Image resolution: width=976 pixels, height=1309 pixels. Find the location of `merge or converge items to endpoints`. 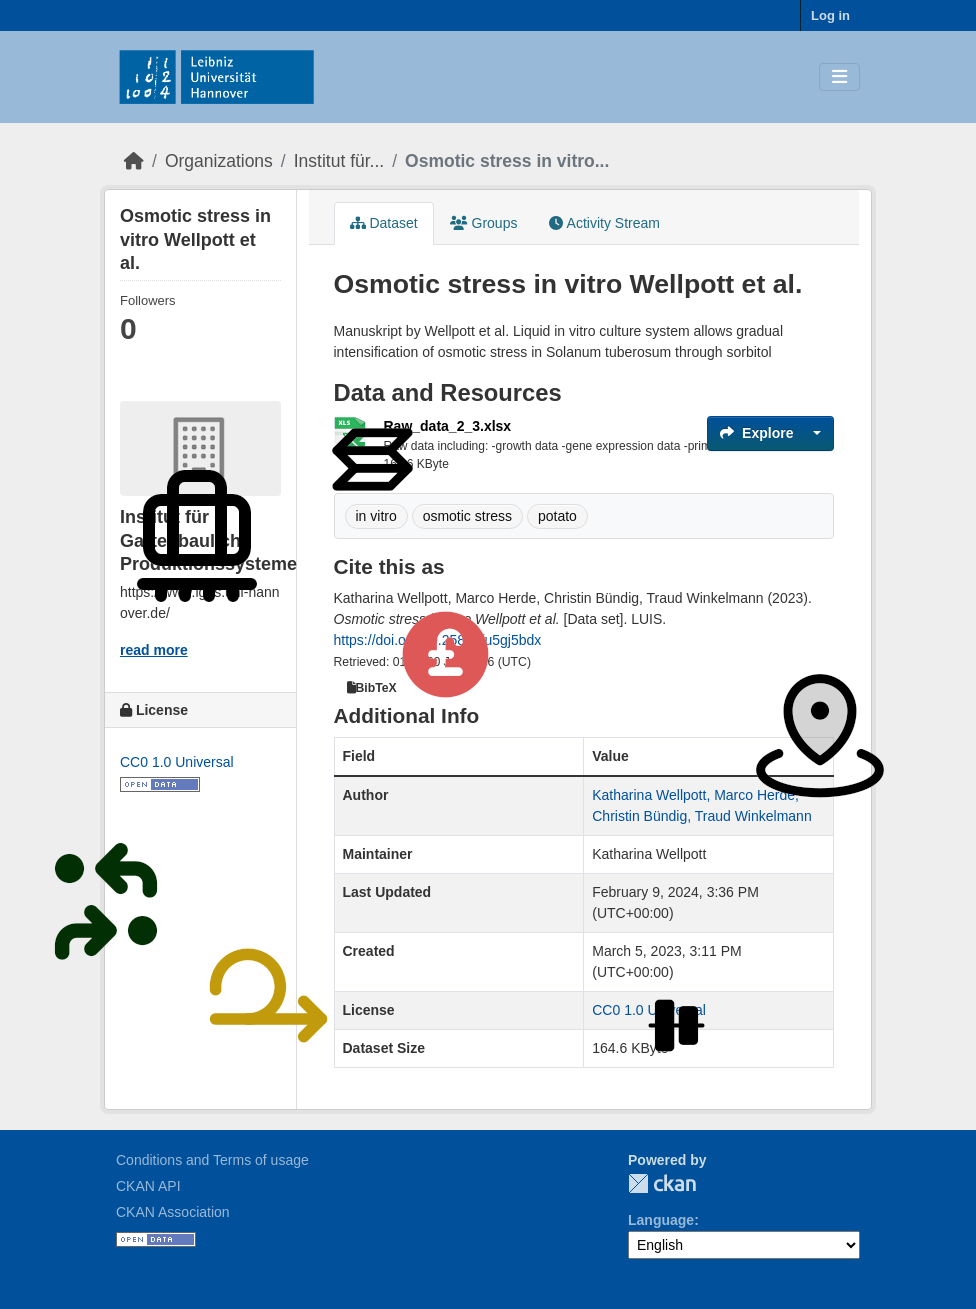

merge or converge items to endpoints is located at coordinates (106, 905).